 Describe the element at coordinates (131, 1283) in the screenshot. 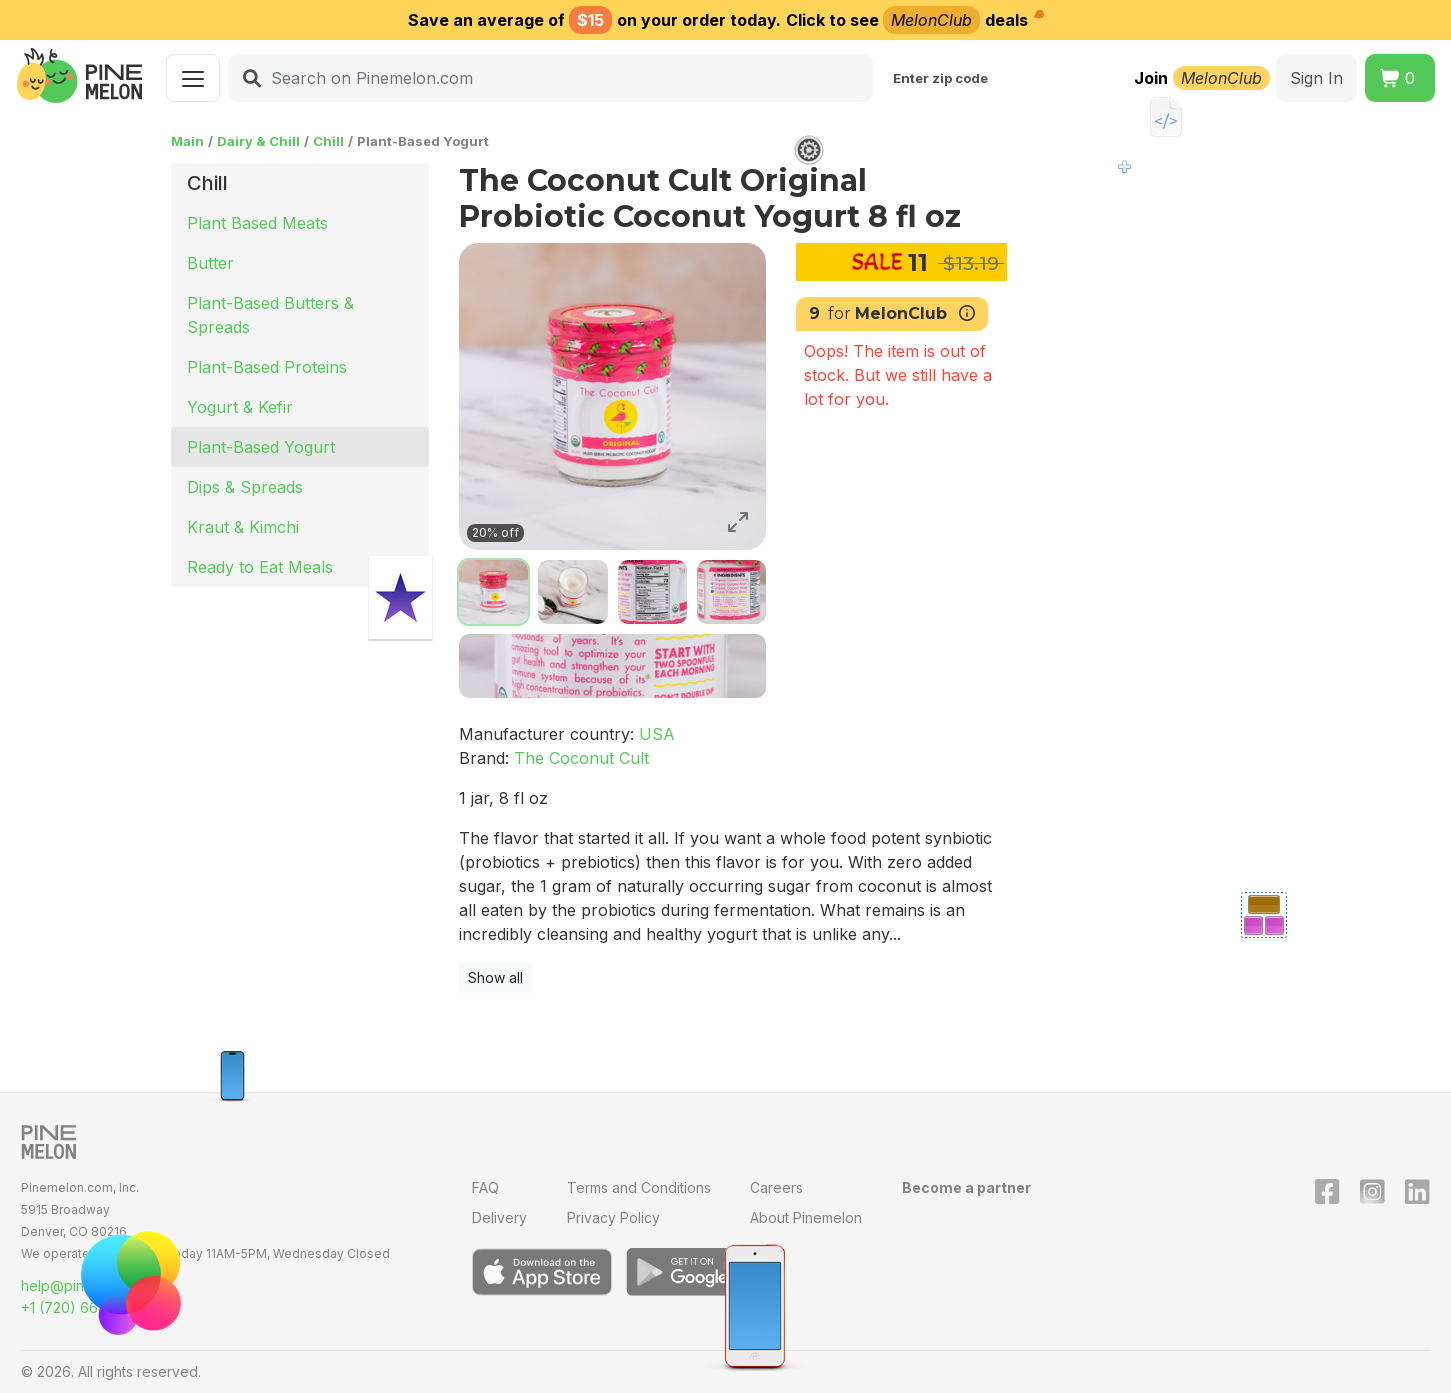

I see `access game center account settings` at that location.